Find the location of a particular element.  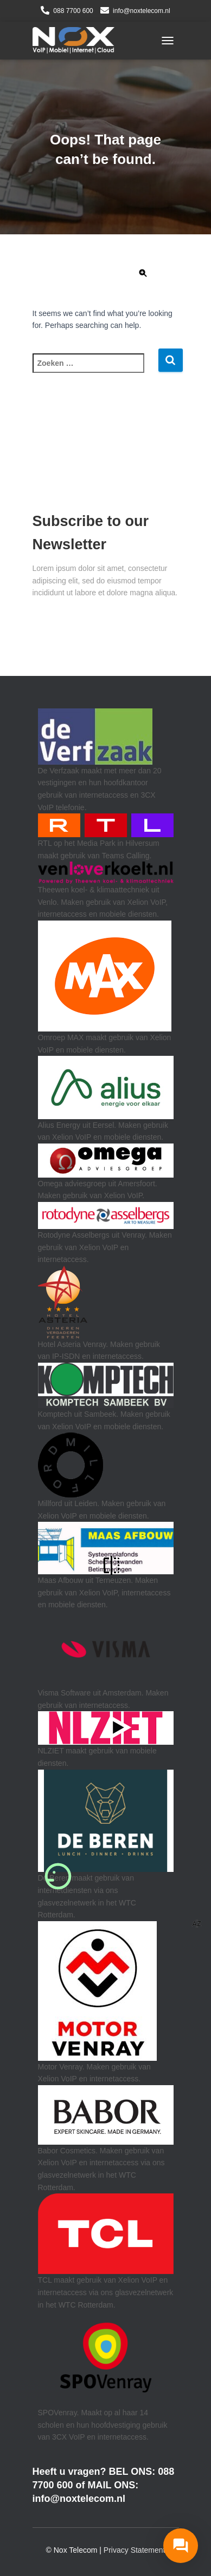

sort items alphabetically is located at coordinates (196, 1923).